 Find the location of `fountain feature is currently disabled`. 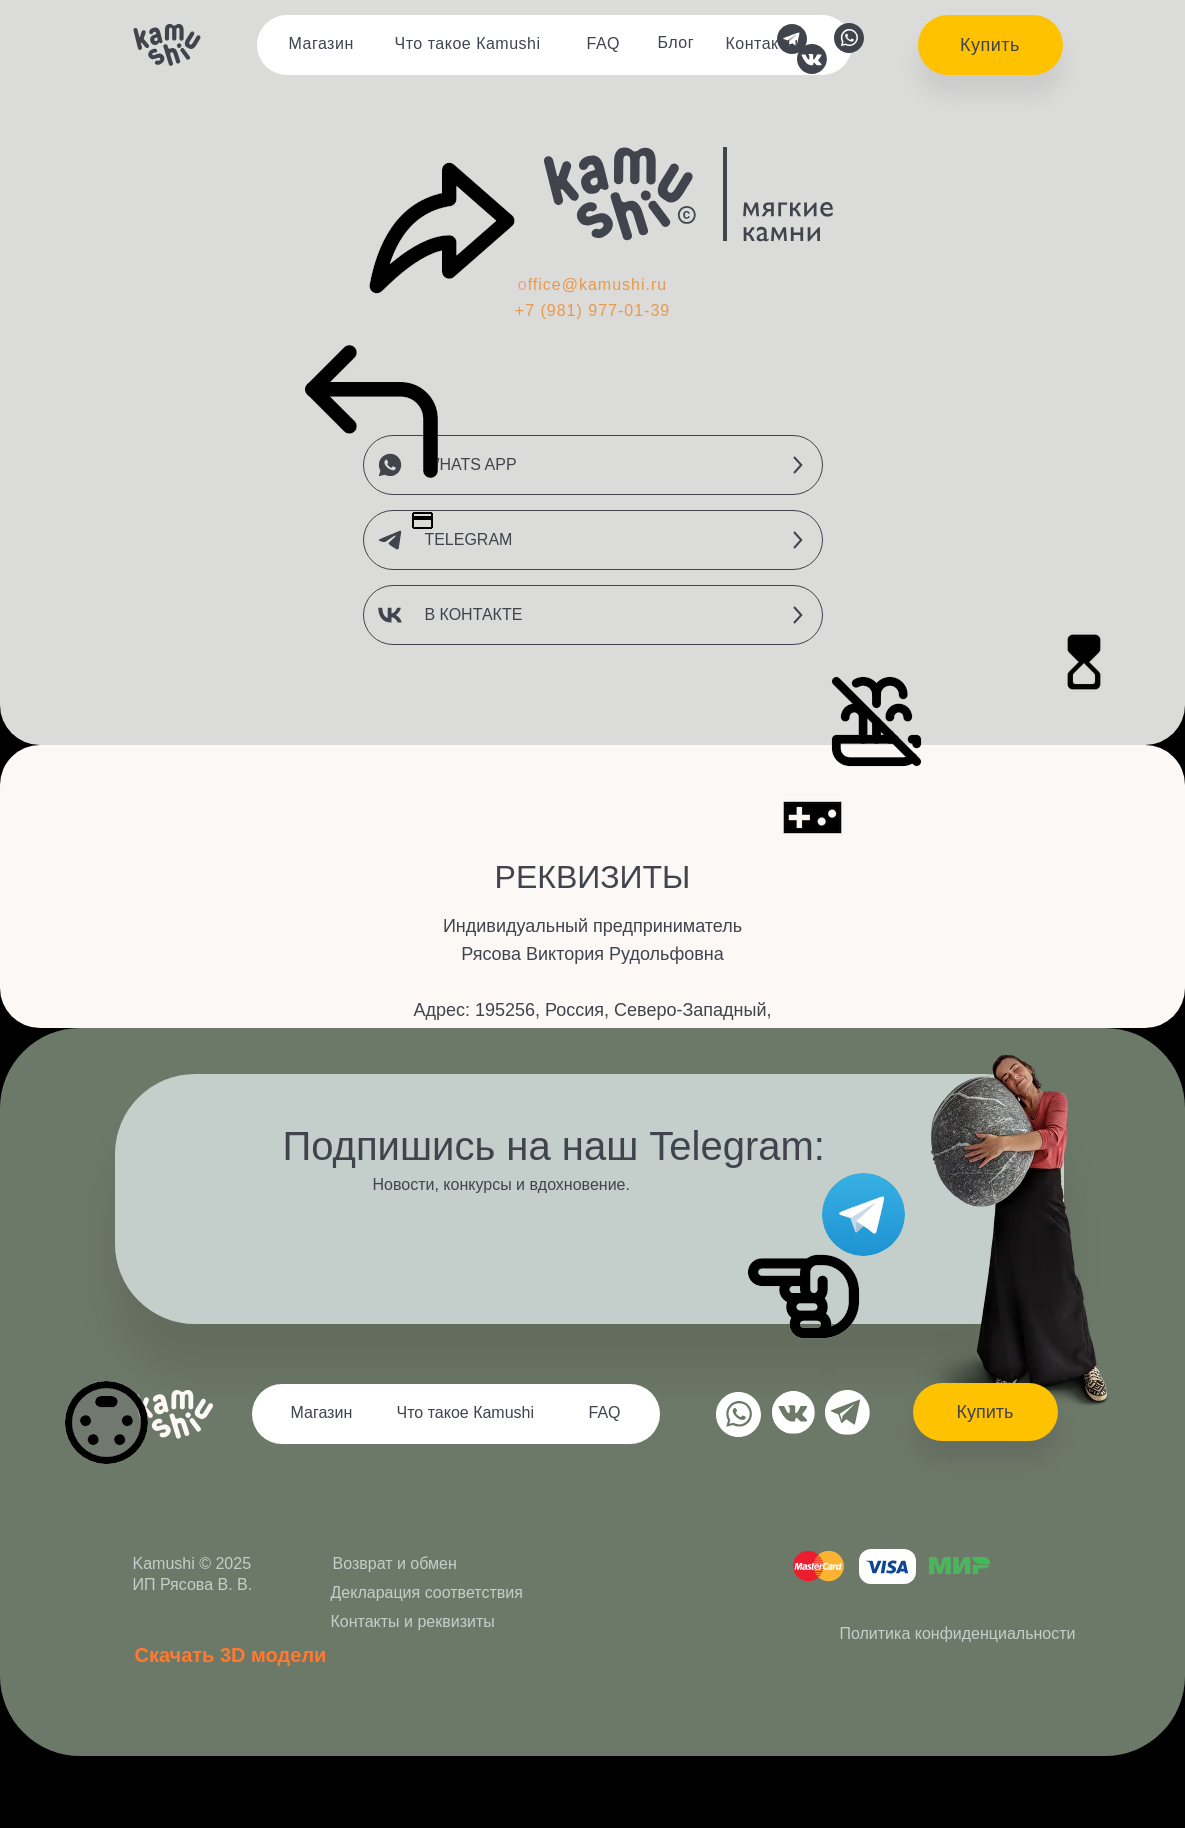

fountain feature is currently disabled is located at coordinates (876, 721).